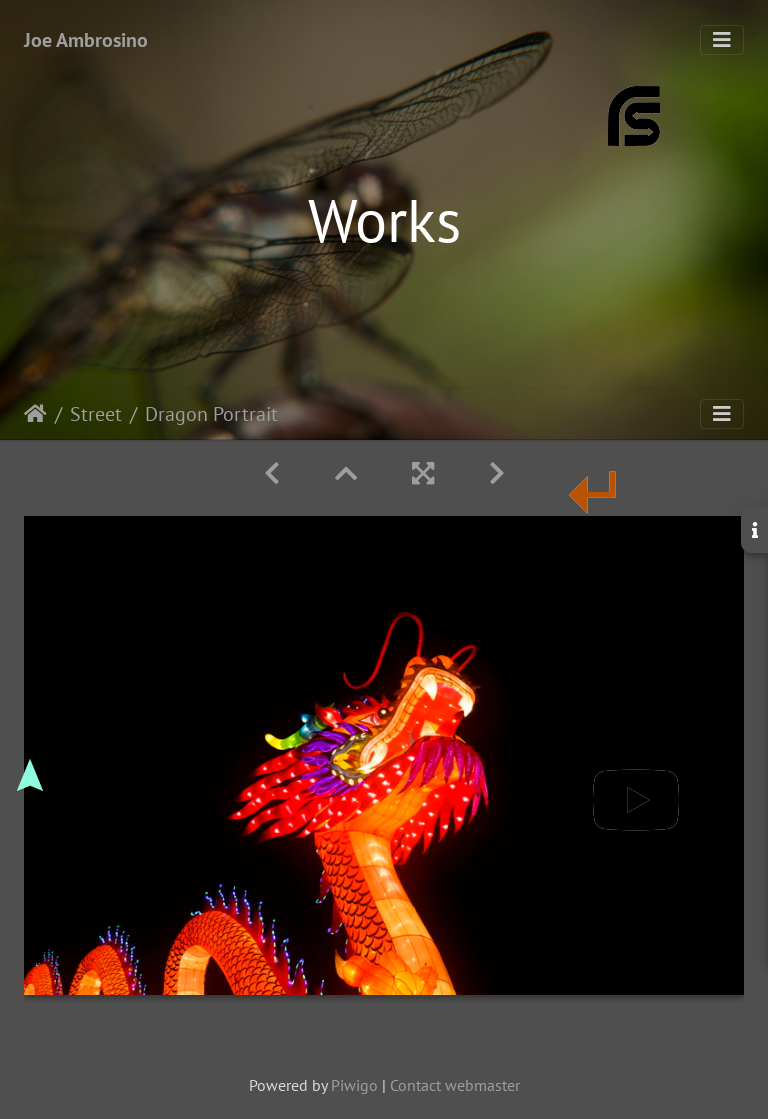 The image size is (768, 1119). What do you see at coordinates (595, 492) in the screenshot?
I see `return to previous line or submit input` at bounding box center [595, 492].